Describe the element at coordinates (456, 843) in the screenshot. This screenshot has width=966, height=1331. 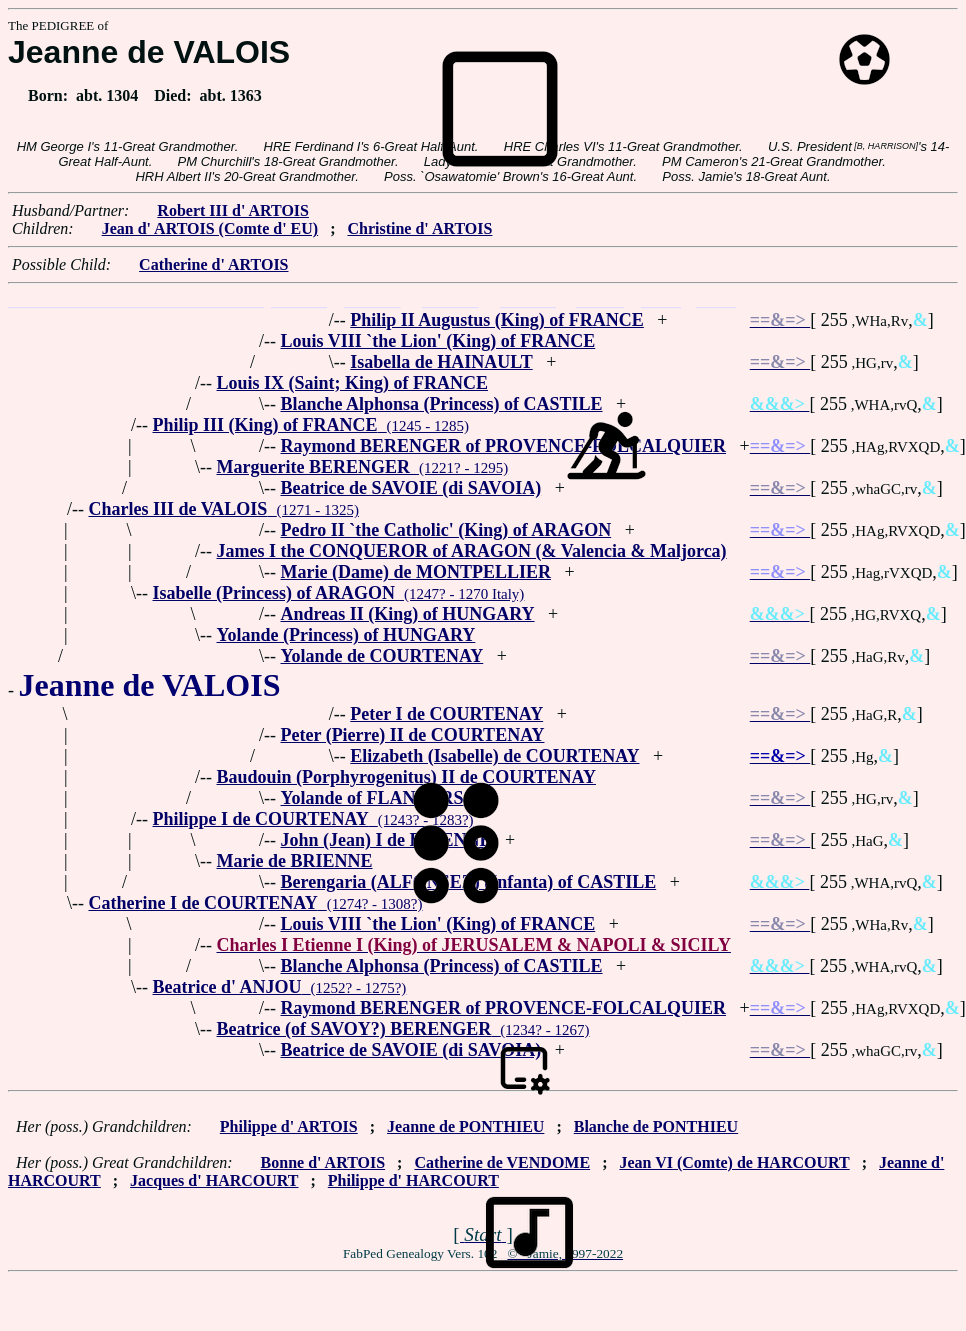
I see `enable braille accessibility features` at that location.